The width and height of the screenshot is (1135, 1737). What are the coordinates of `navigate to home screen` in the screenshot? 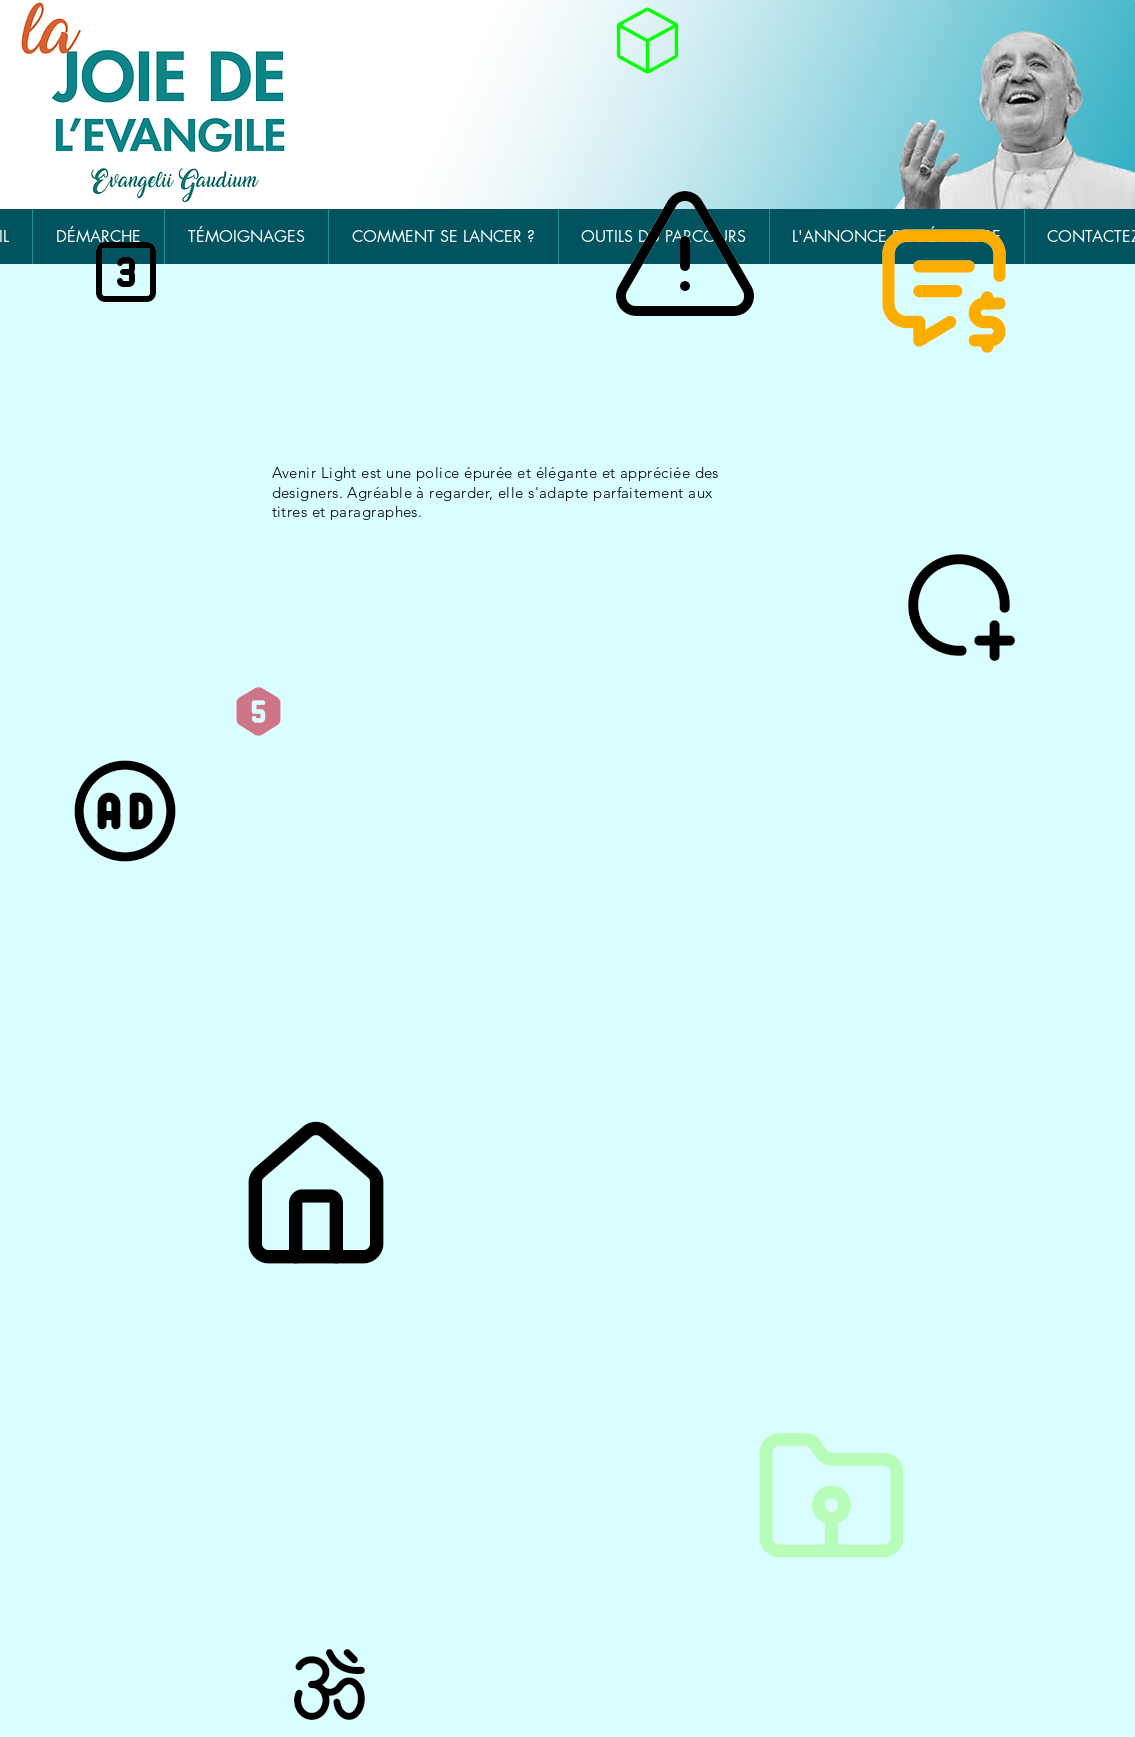 It's located at (316, 1196).